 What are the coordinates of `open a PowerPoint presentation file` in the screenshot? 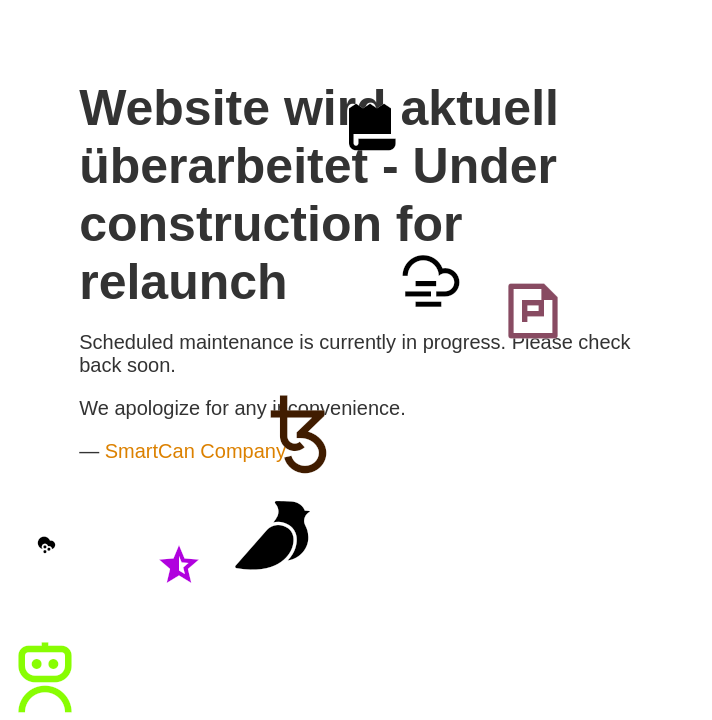 It's located at (533, 311).